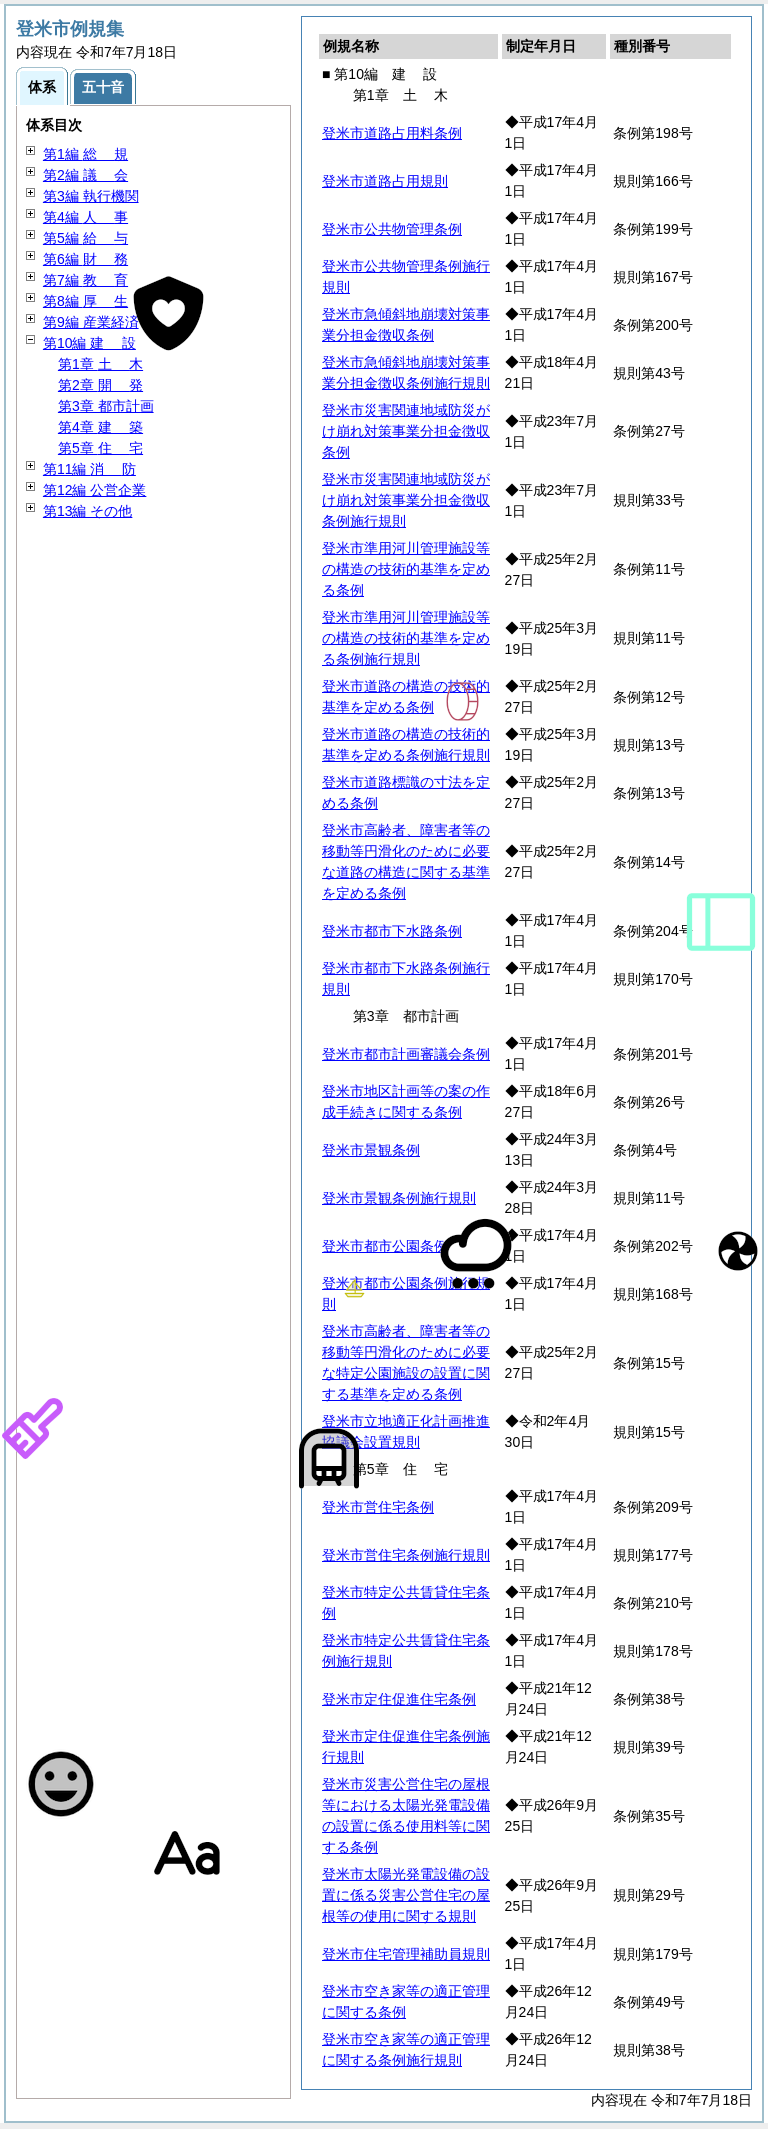 The width and height of the screenshot is (768, 2129). I want to click on indicates snowy weather conditions, so click(476, 1257).